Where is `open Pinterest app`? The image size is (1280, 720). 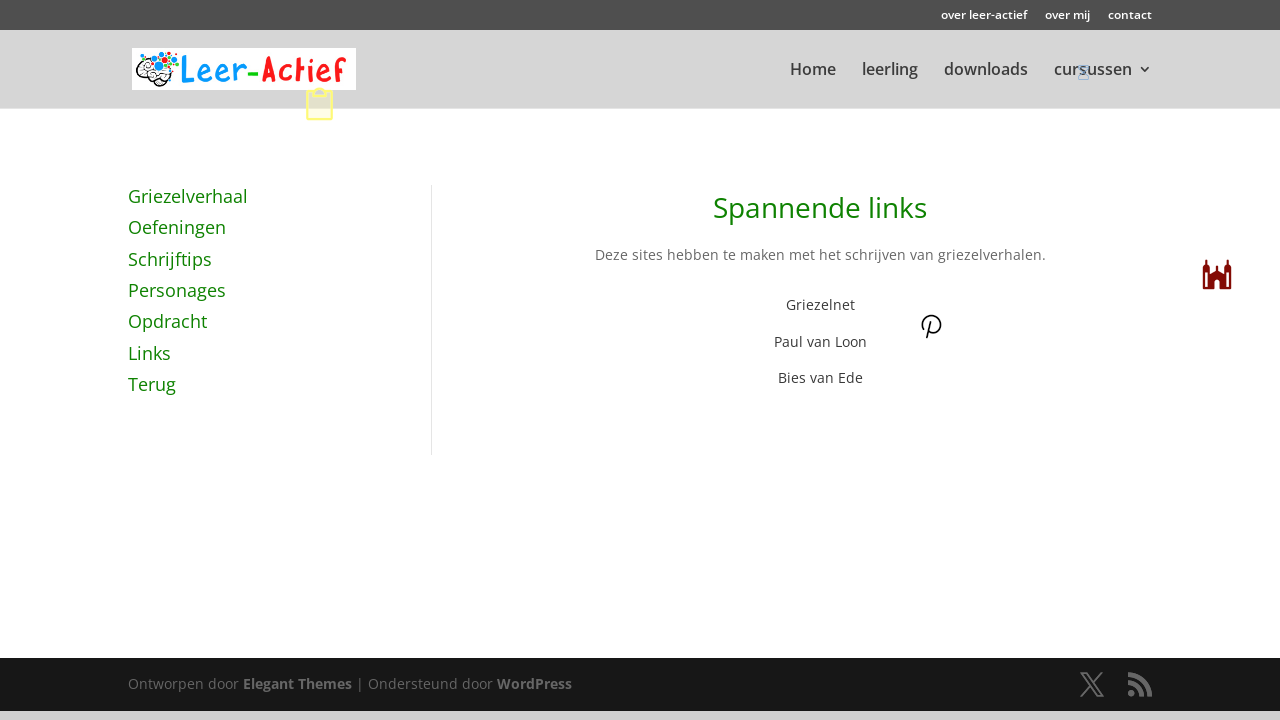
open Pinterest app is located at coordinates (930, 326).